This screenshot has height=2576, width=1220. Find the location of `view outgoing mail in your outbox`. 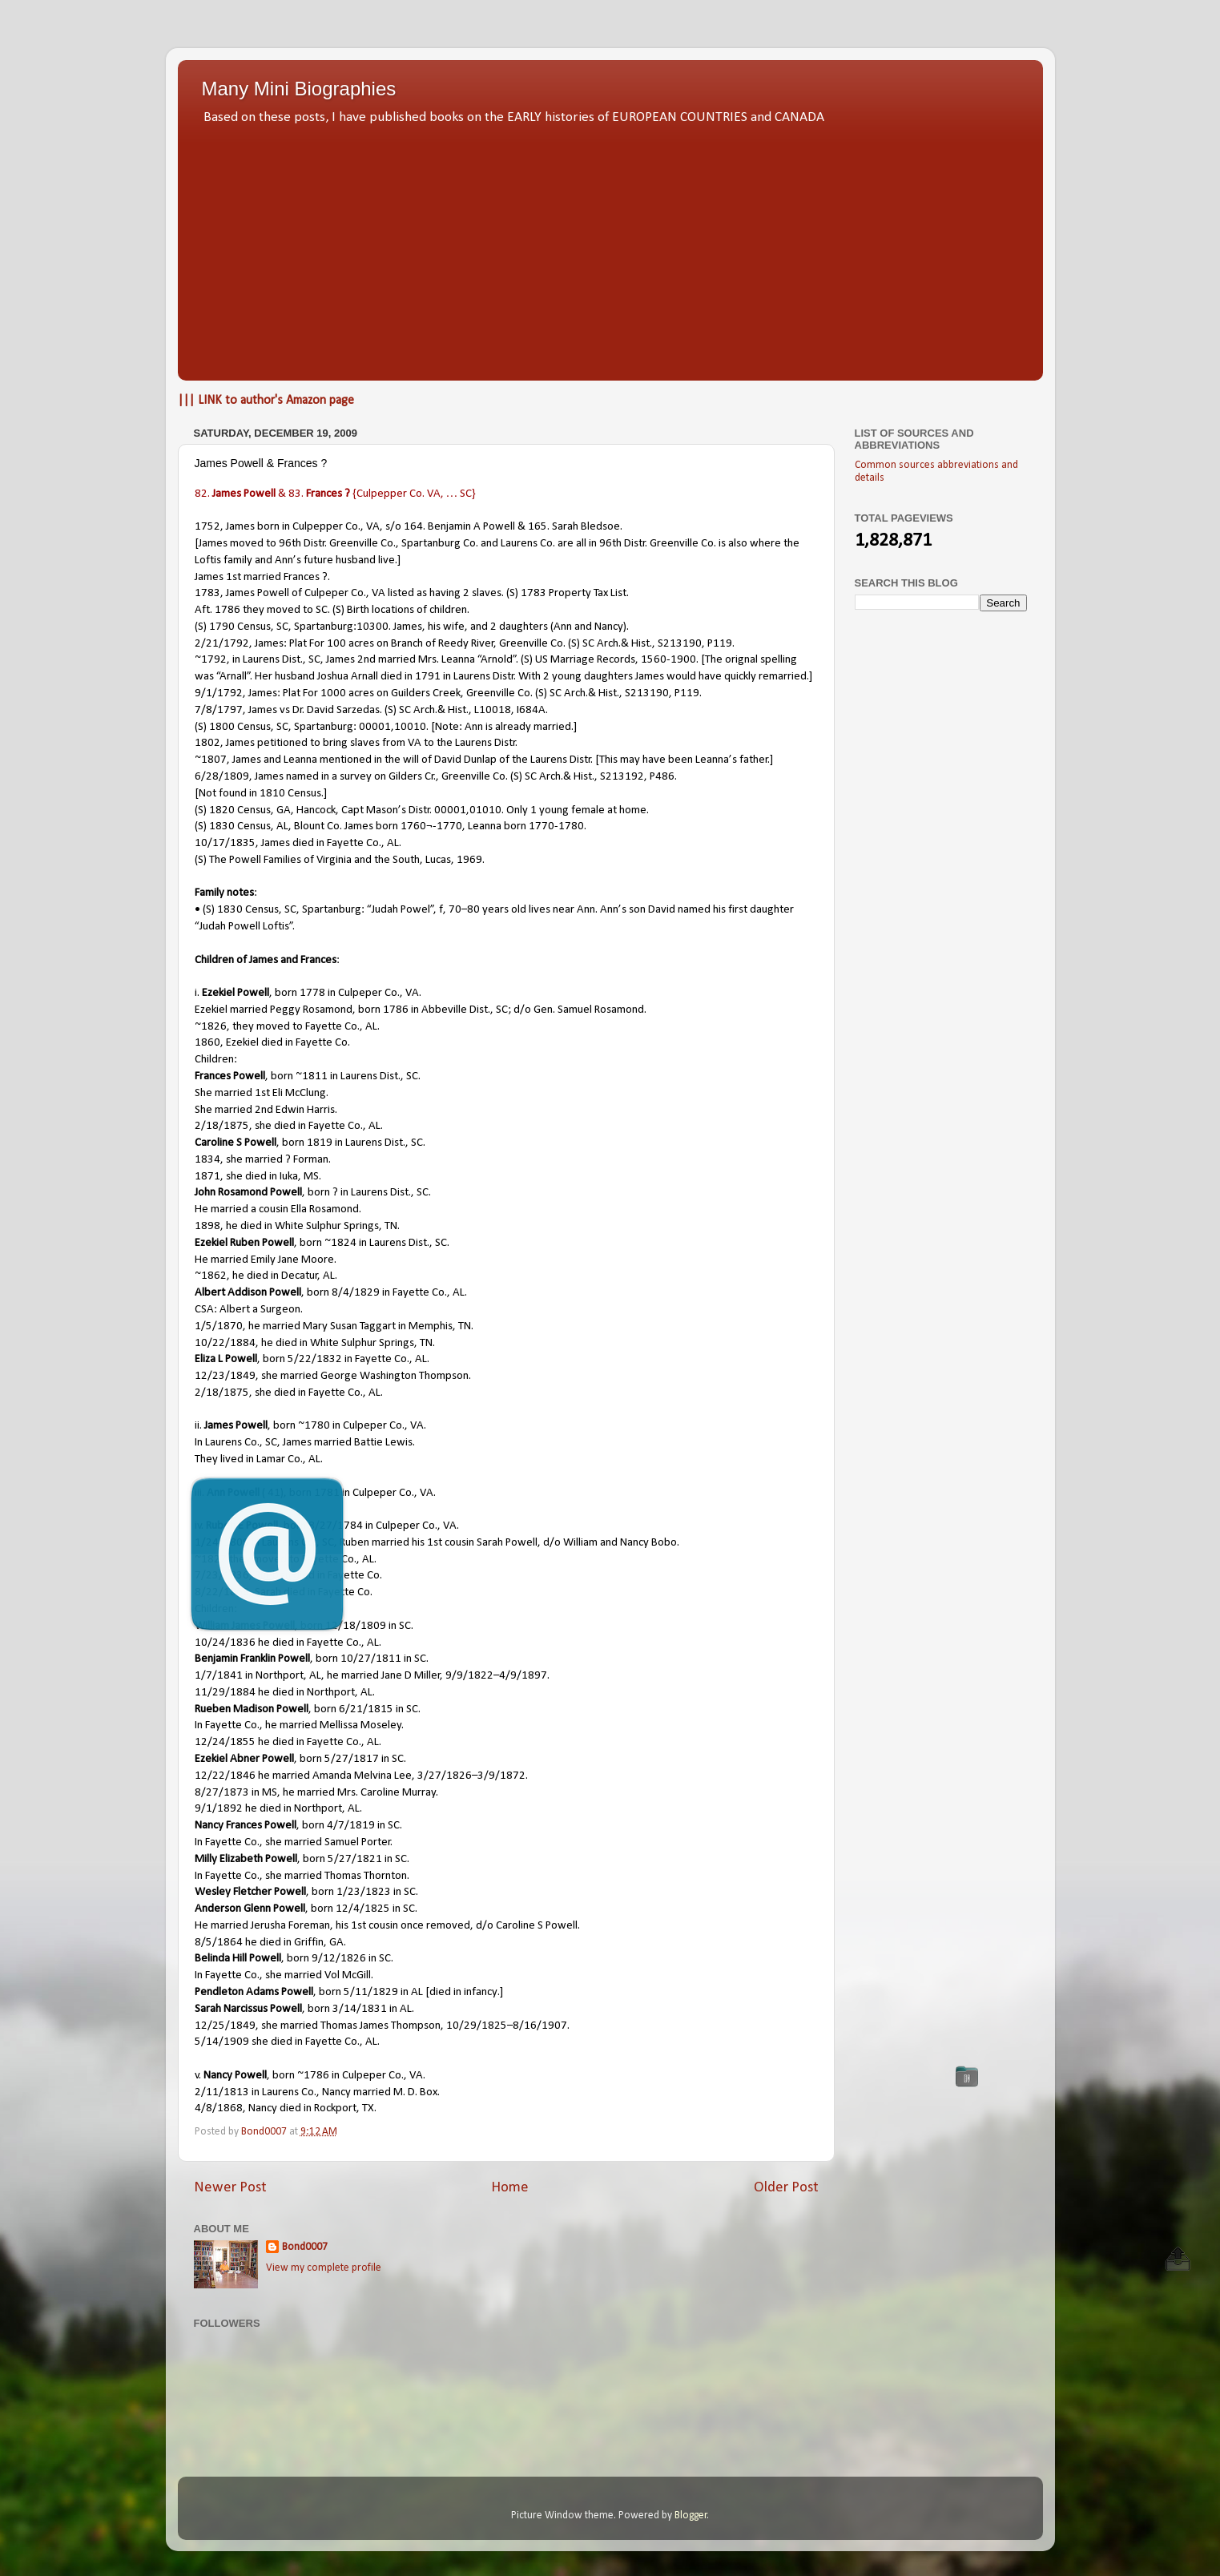

view outgoing mail in your outbox is located at coordinates (1178, 2260).